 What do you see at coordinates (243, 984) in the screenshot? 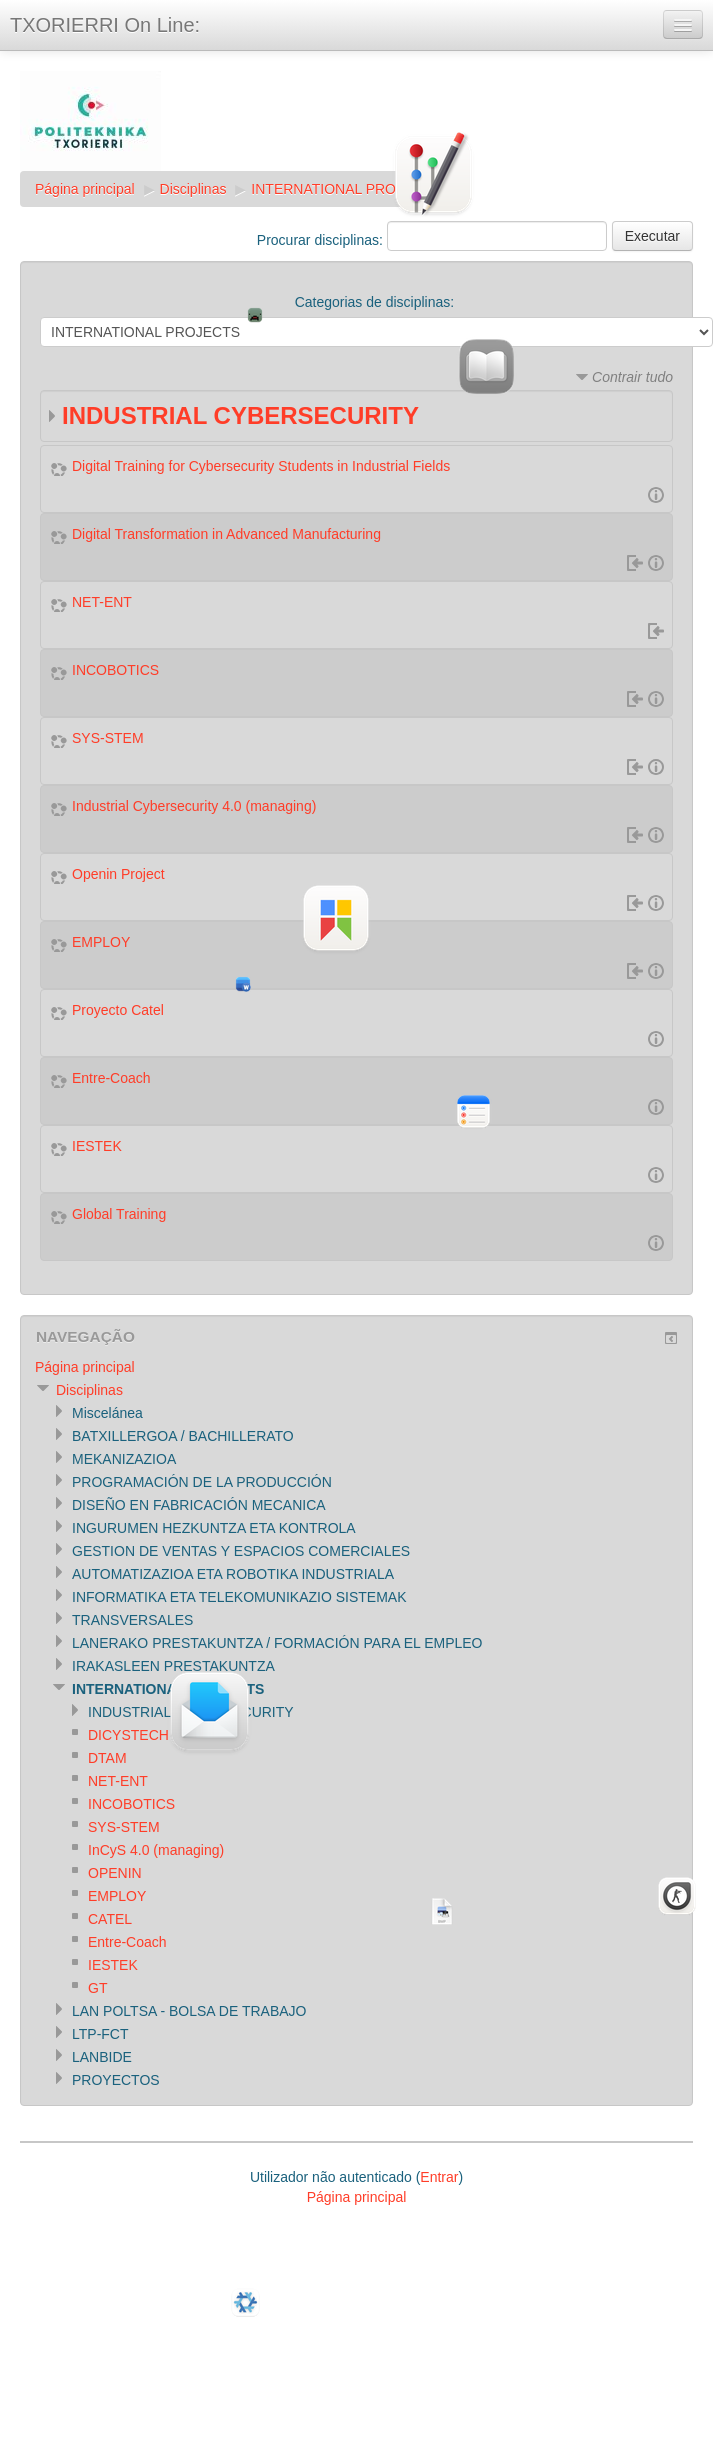
I see `open Microsoft Word` at bounding box center [243, 984].